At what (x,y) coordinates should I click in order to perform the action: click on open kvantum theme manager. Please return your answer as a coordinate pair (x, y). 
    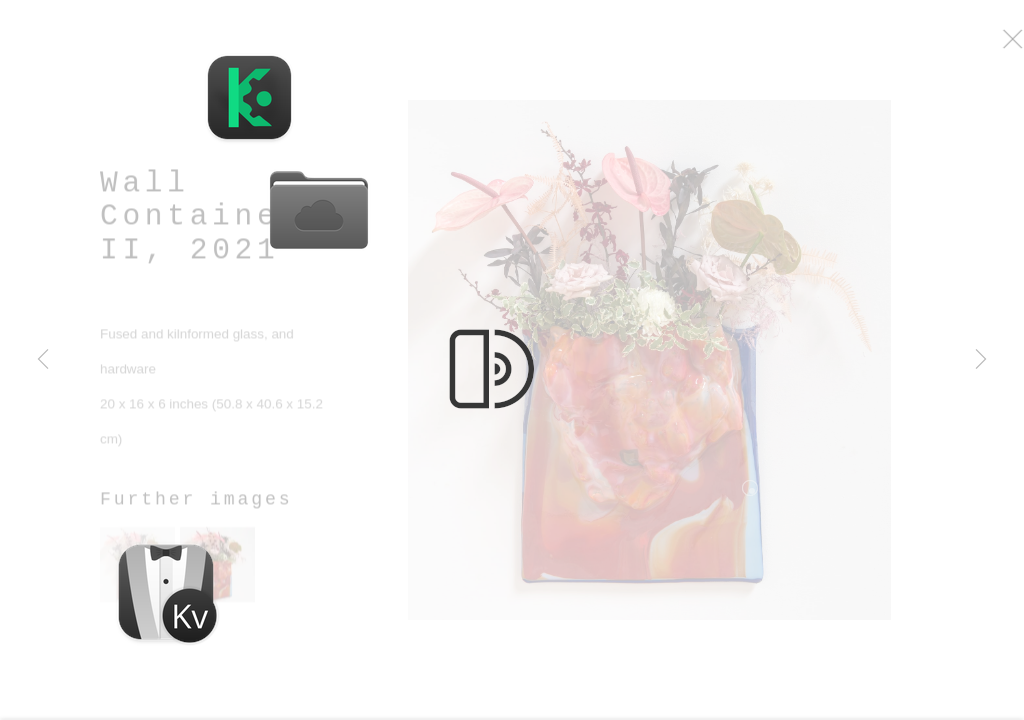
    Looking at the image, I should click on (166, 592).